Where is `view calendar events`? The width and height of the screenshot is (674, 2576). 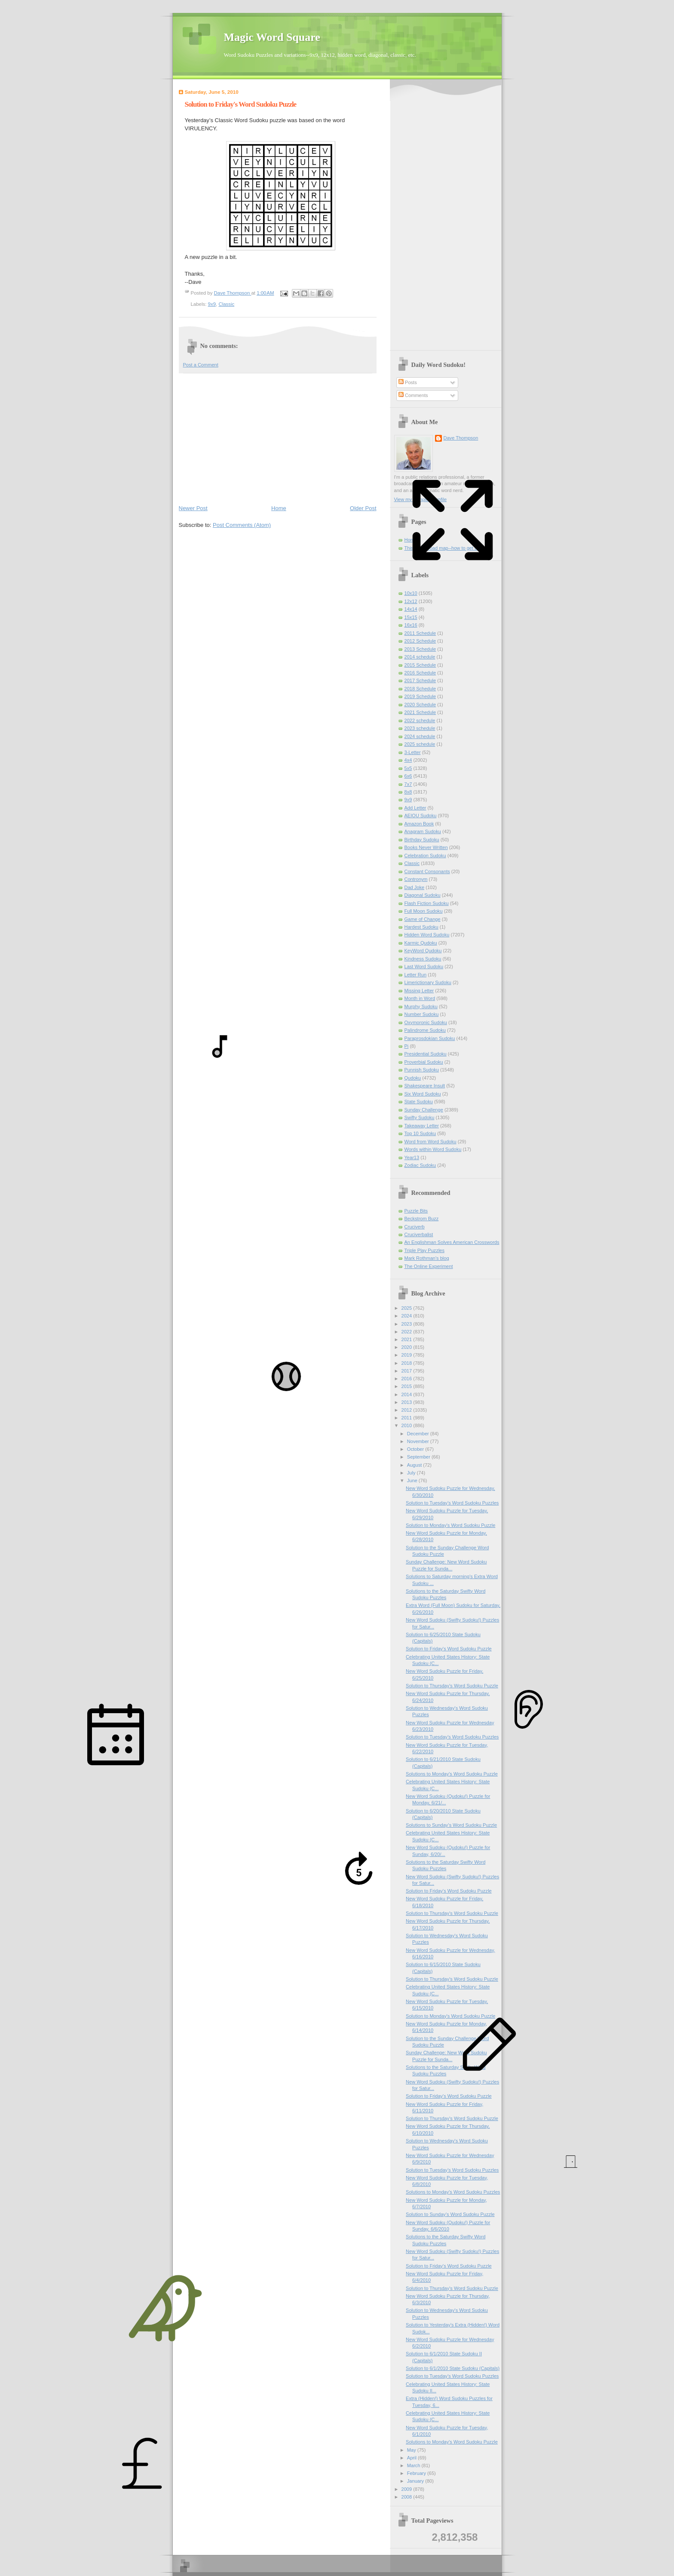
view calendar events is located at coordinates (116, 1737).